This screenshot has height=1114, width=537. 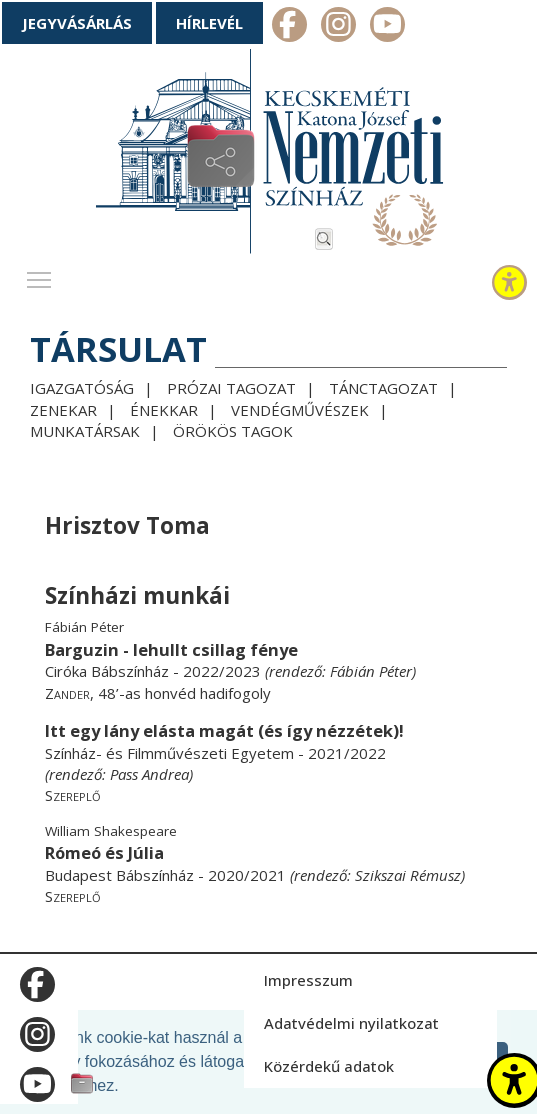 I want to click on open the nautilus file manager, so click(x=82, y=1083).